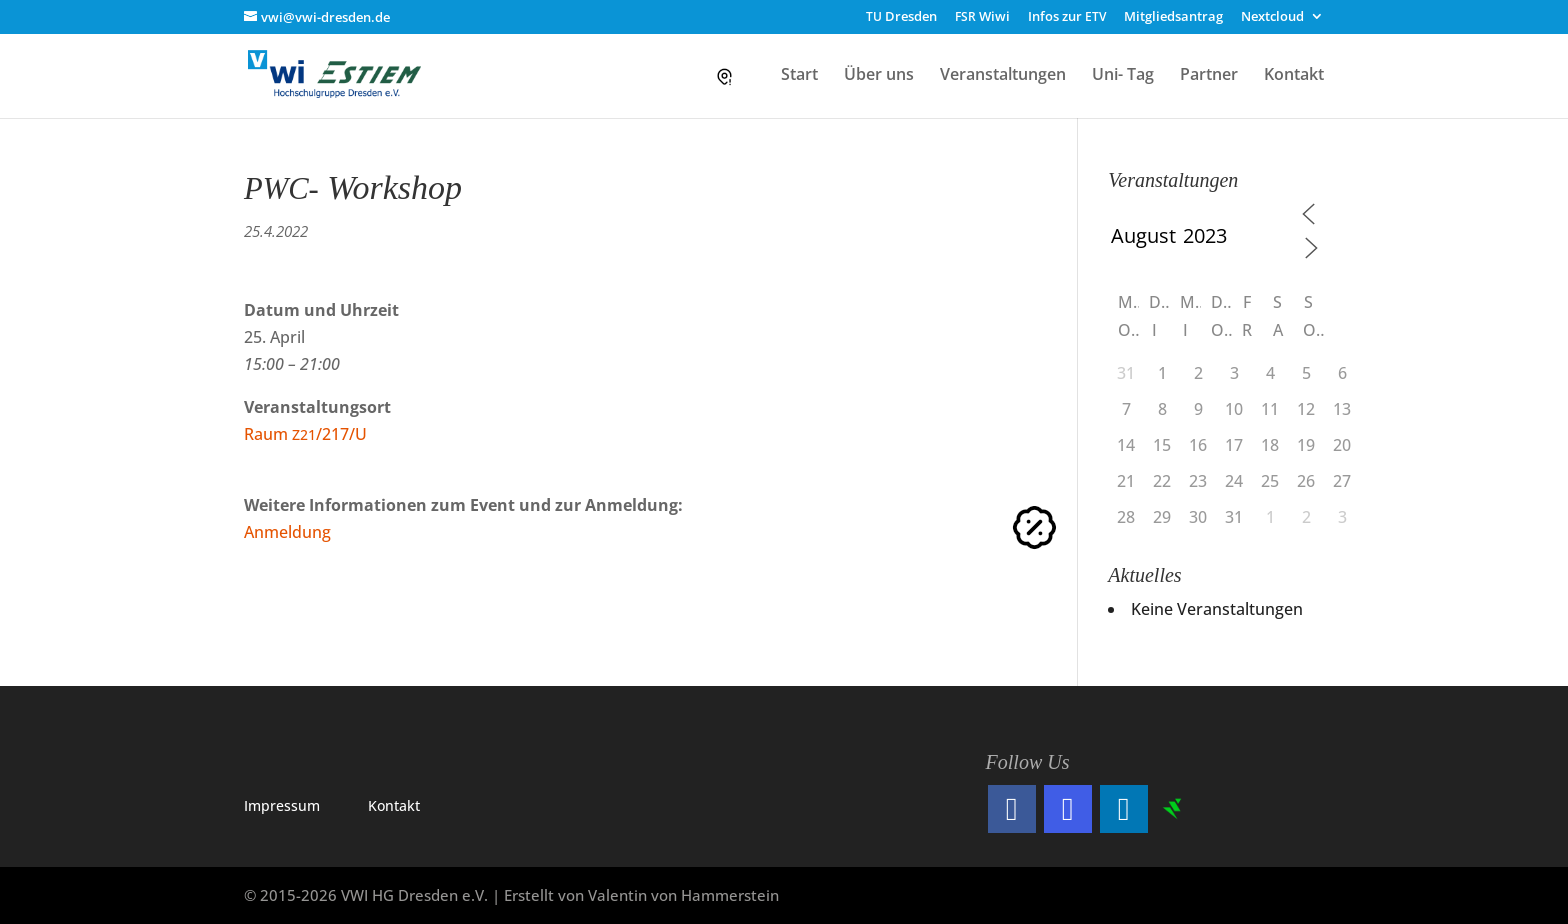  Describe the element at coordinates (724, 76) in the screenshot. I see `location requires attention or has an issue` at that location.